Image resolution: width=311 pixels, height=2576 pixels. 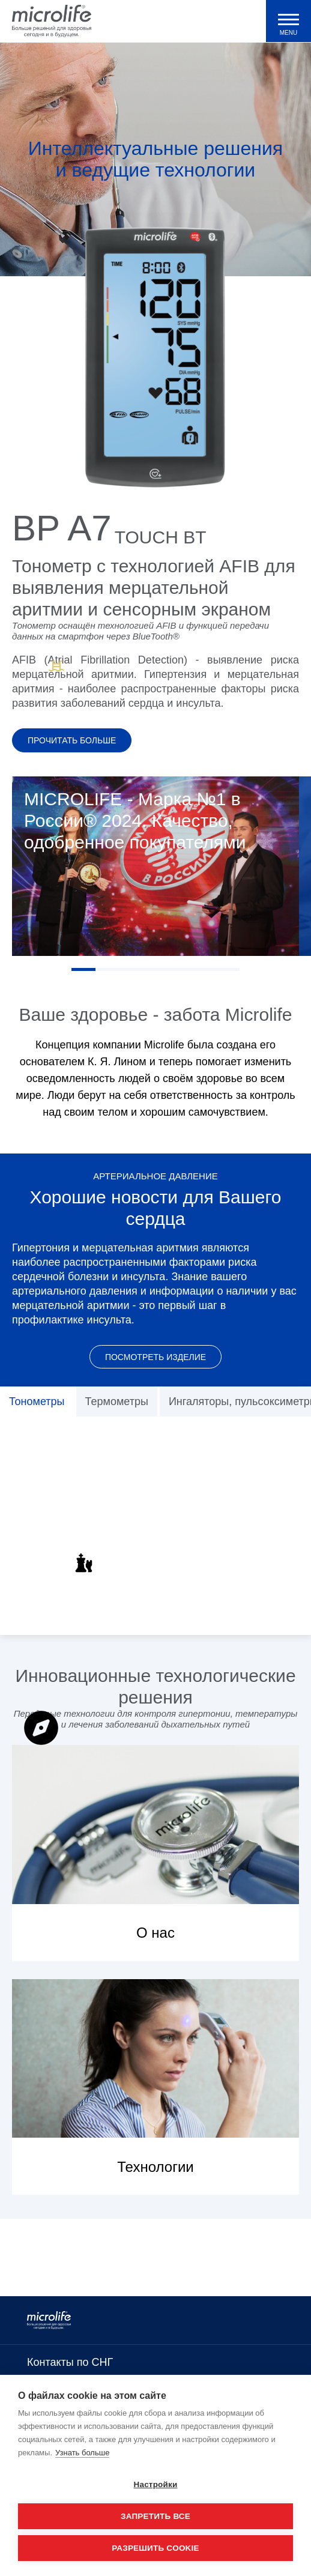 I want to click on play chess game, so click(x=83, y=1563).